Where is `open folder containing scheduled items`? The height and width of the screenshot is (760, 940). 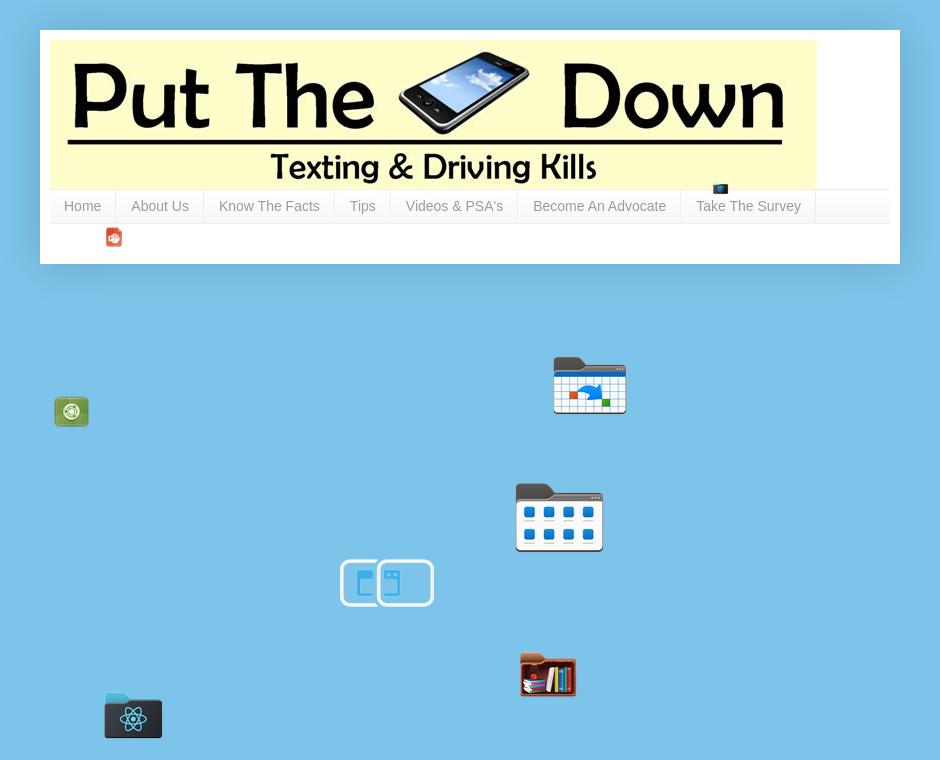 open folder containing scheduled items is located at coordinates (589, 387).